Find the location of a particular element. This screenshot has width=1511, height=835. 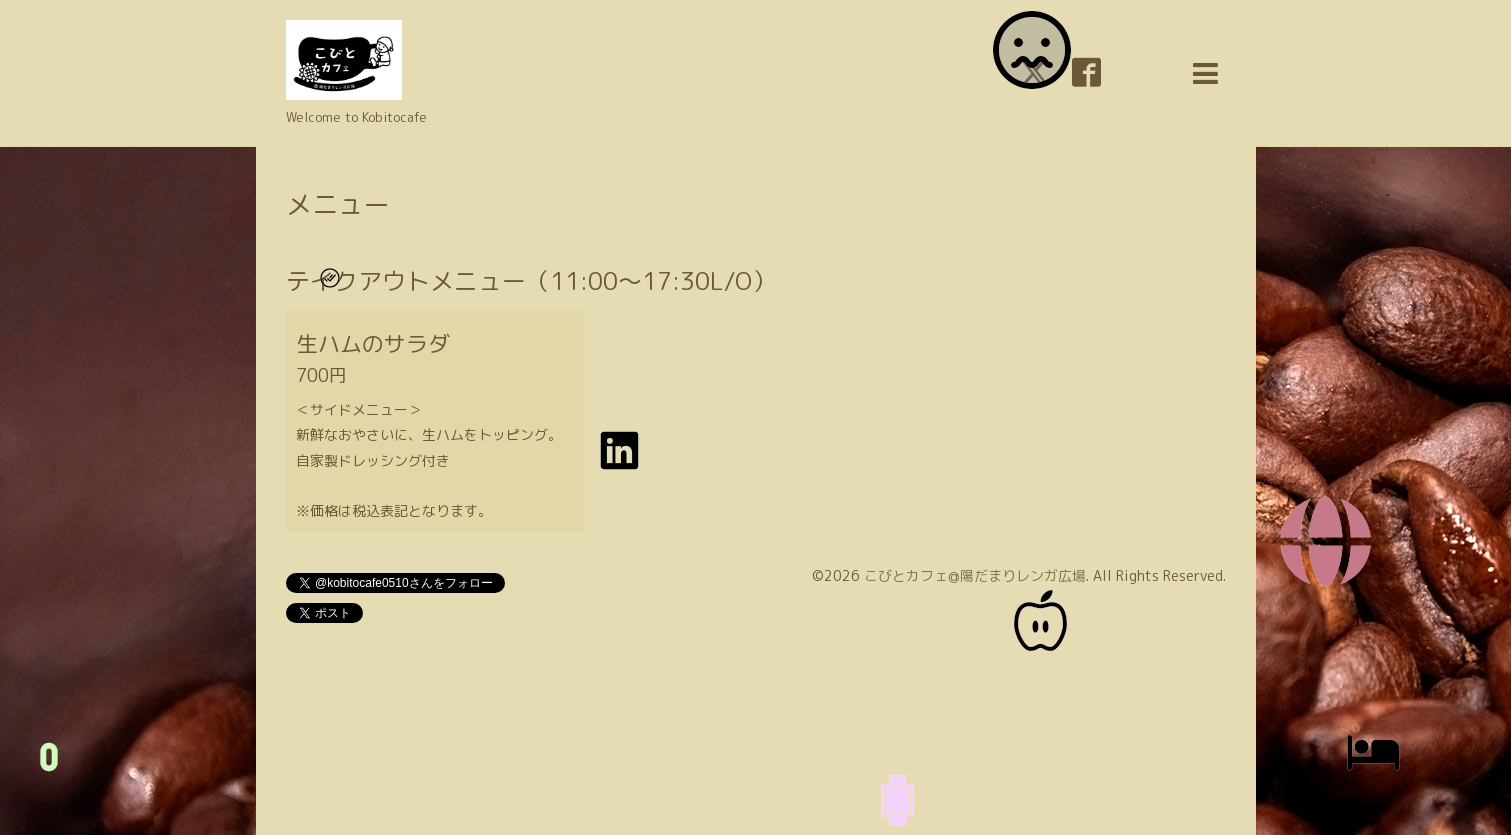

indicates a lowercase letter "o" for text formatting is located at coordinates (49, 757).